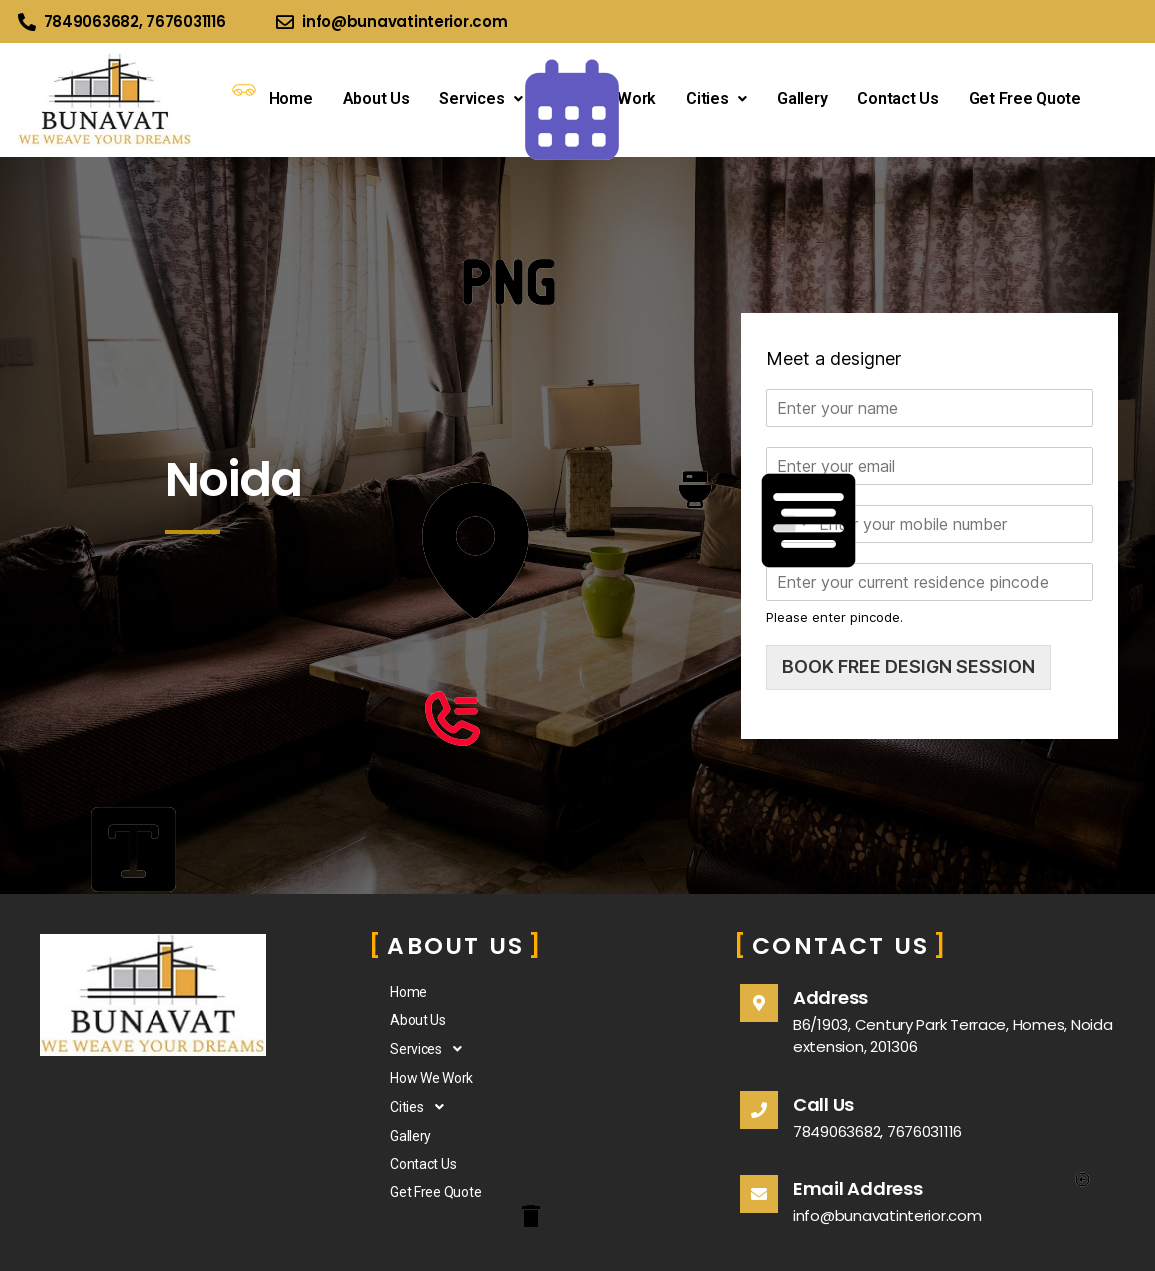 The height and width of the screenshot is (1271, 1155). What do you see at coordinates (509, 282) in the screenshot?
I see `indicates a PNG image file type` at bounding box center [509, 282].